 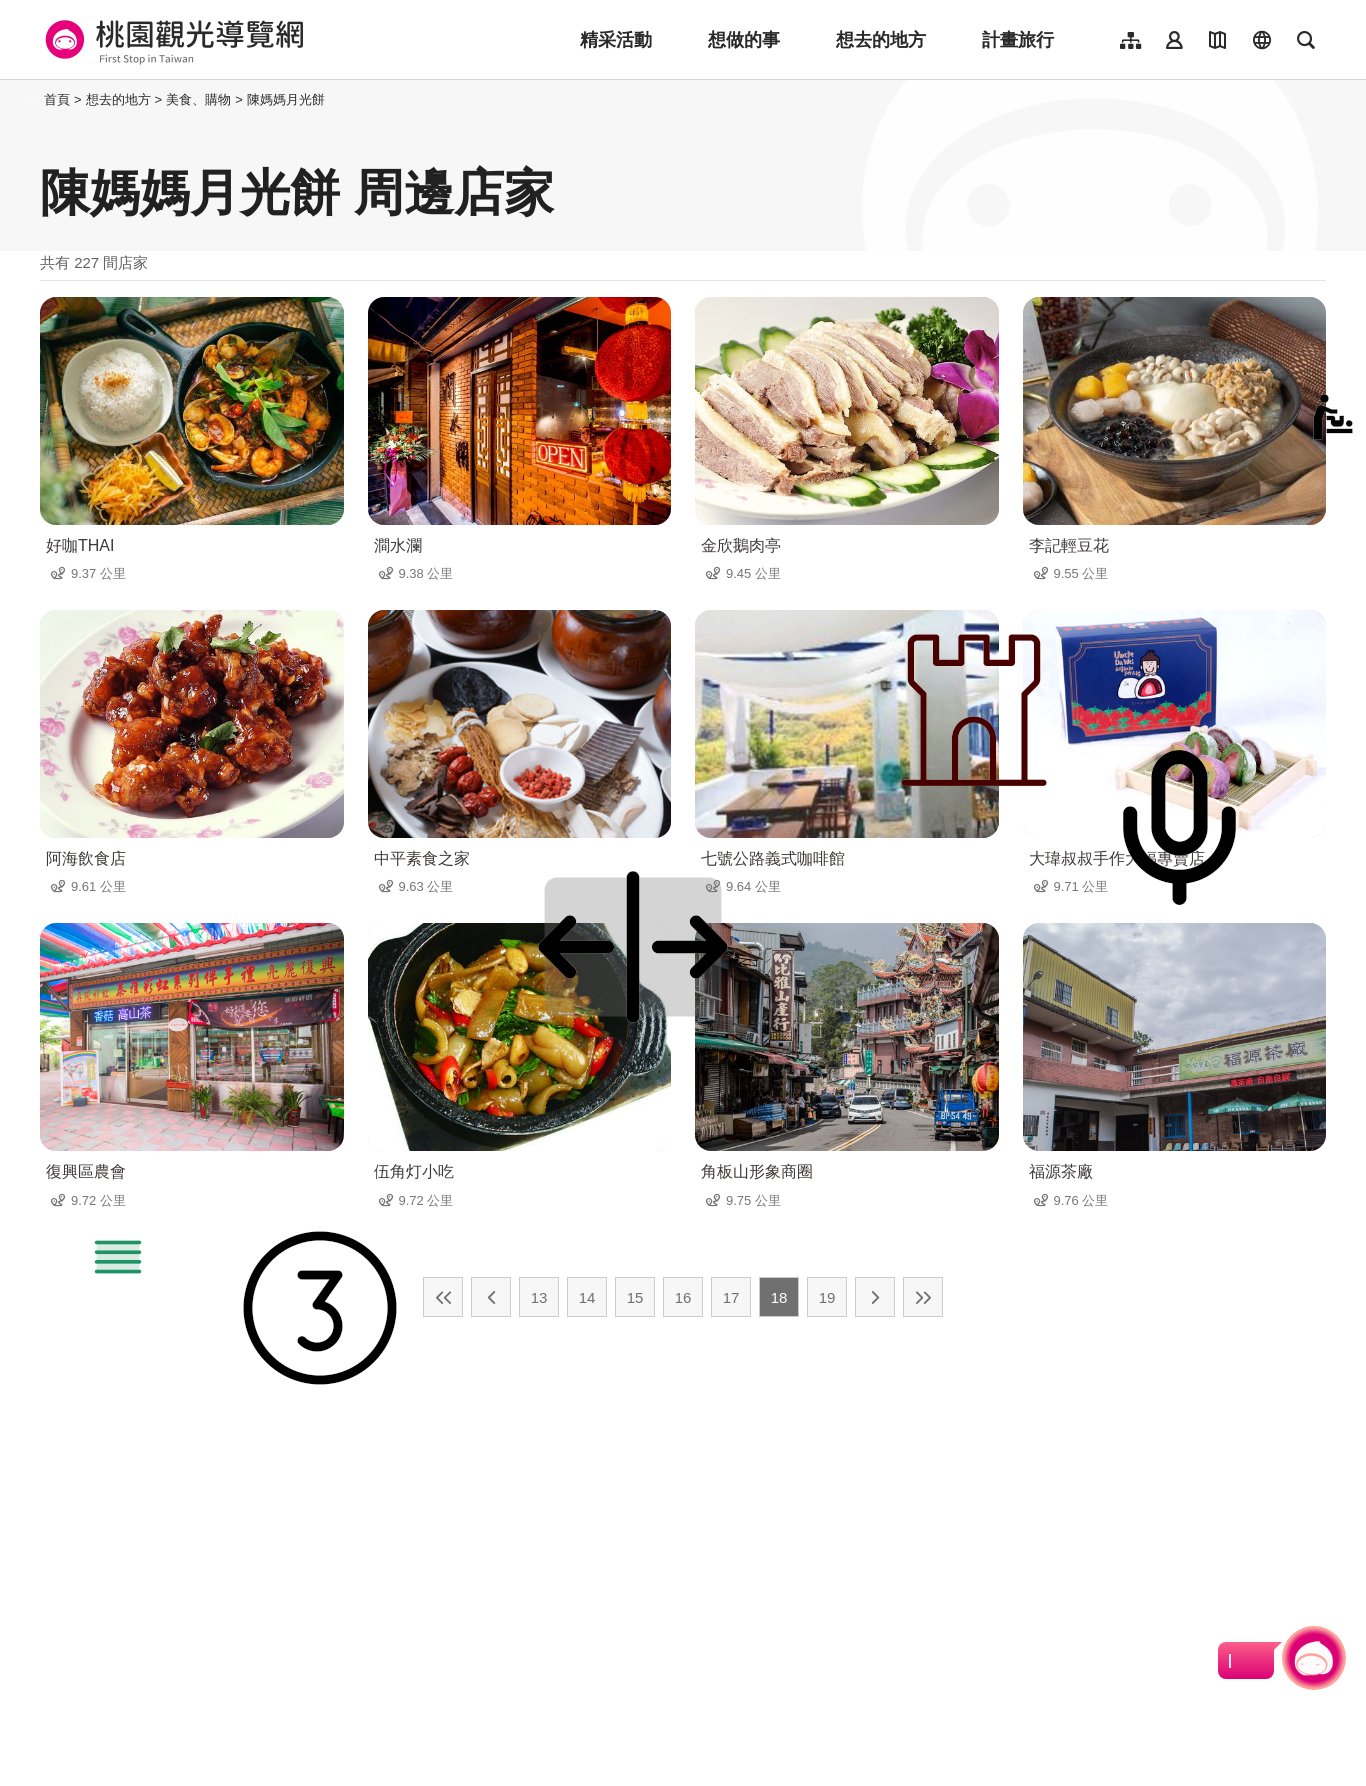 I want to click on tap to start voice input, so click(x=1179, y=827).